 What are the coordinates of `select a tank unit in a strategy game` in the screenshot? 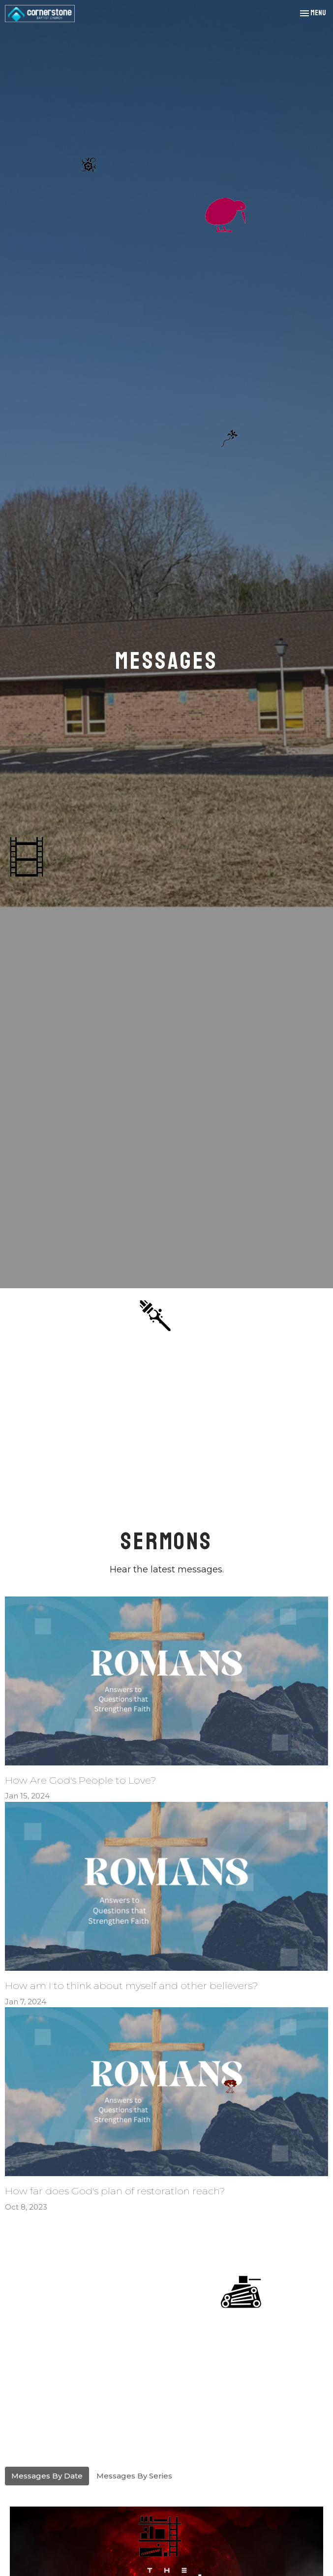 It's located at (241, 2289).